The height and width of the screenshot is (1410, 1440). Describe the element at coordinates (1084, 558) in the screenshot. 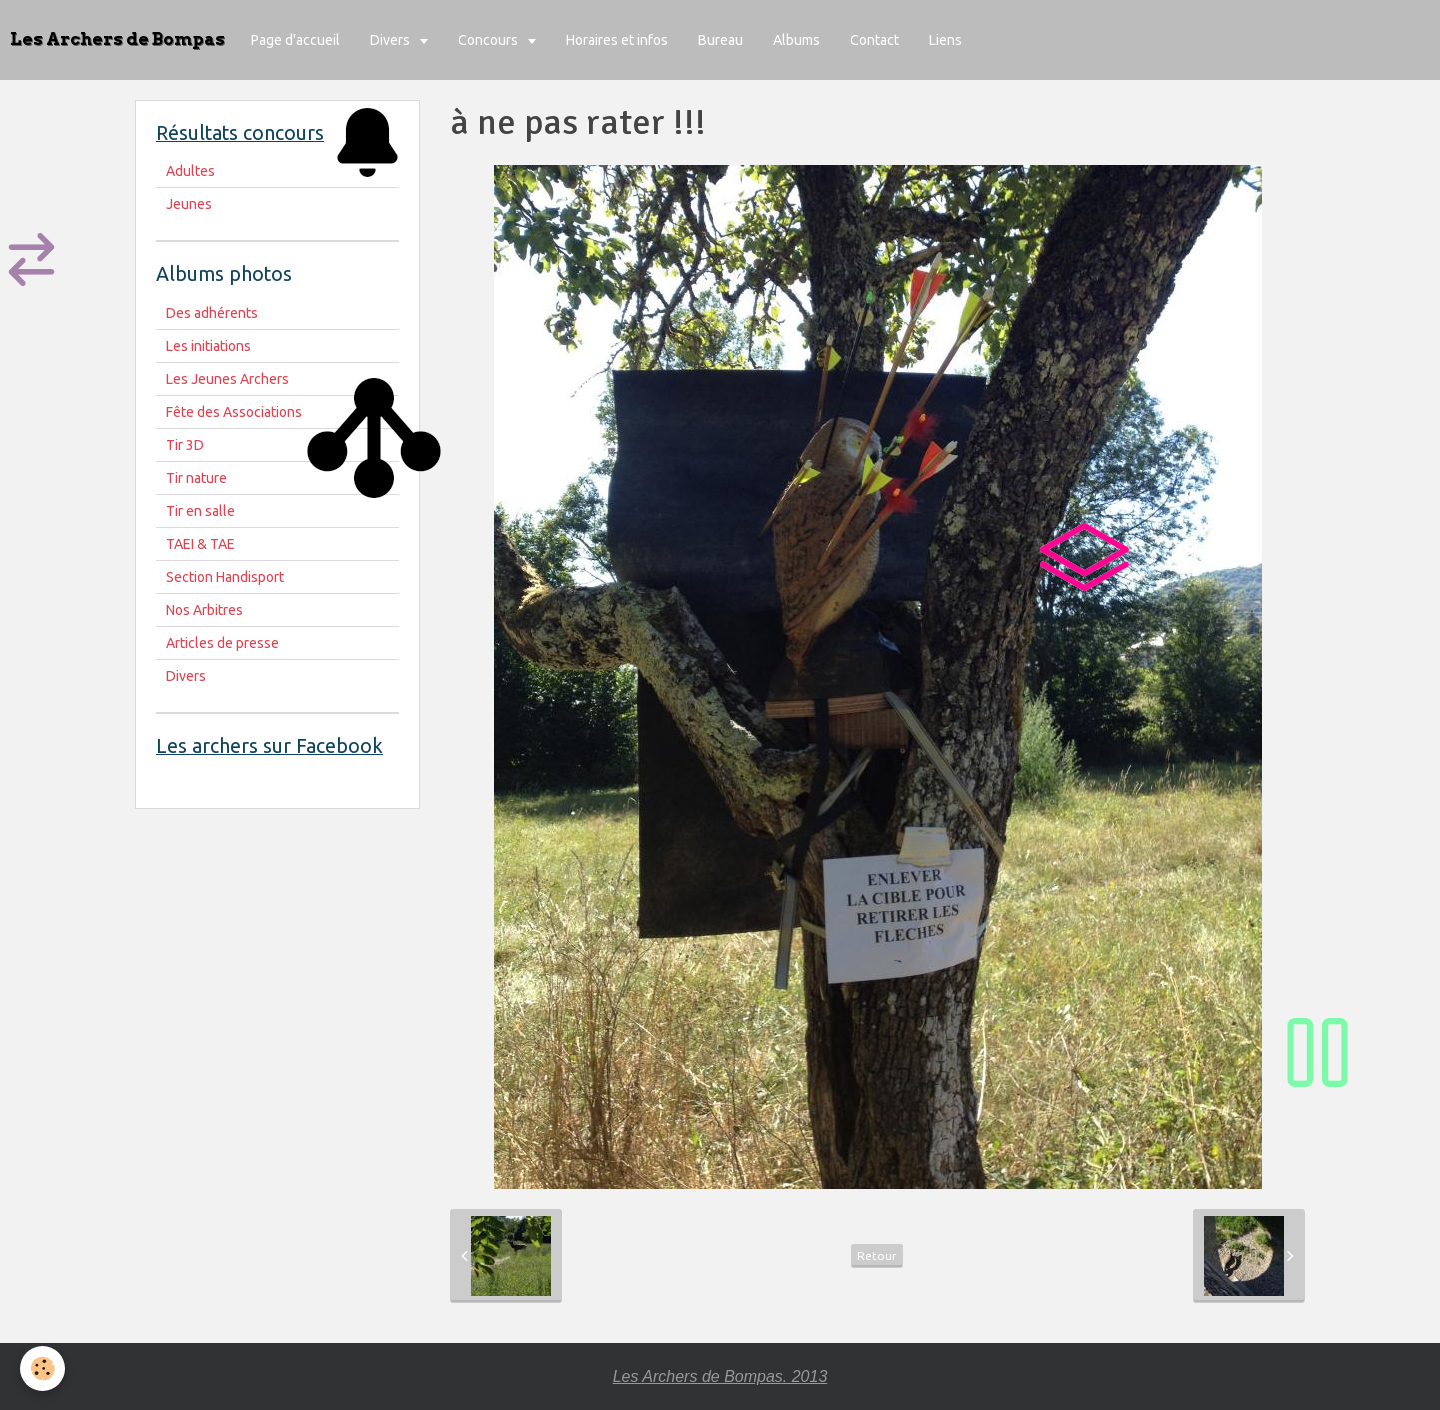

I see `view layers or stacked content` at that location.